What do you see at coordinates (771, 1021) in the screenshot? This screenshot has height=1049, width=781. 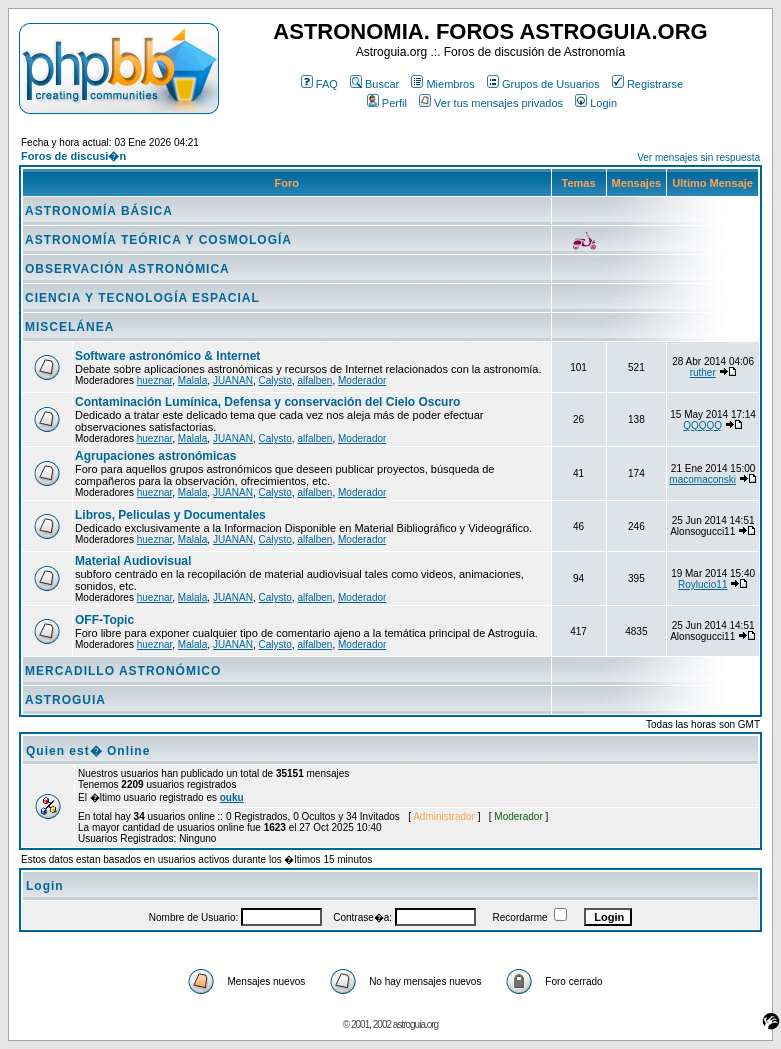 I see `werewolf or lycanthropy status effect indicator` at bounding box center [771, 1021].